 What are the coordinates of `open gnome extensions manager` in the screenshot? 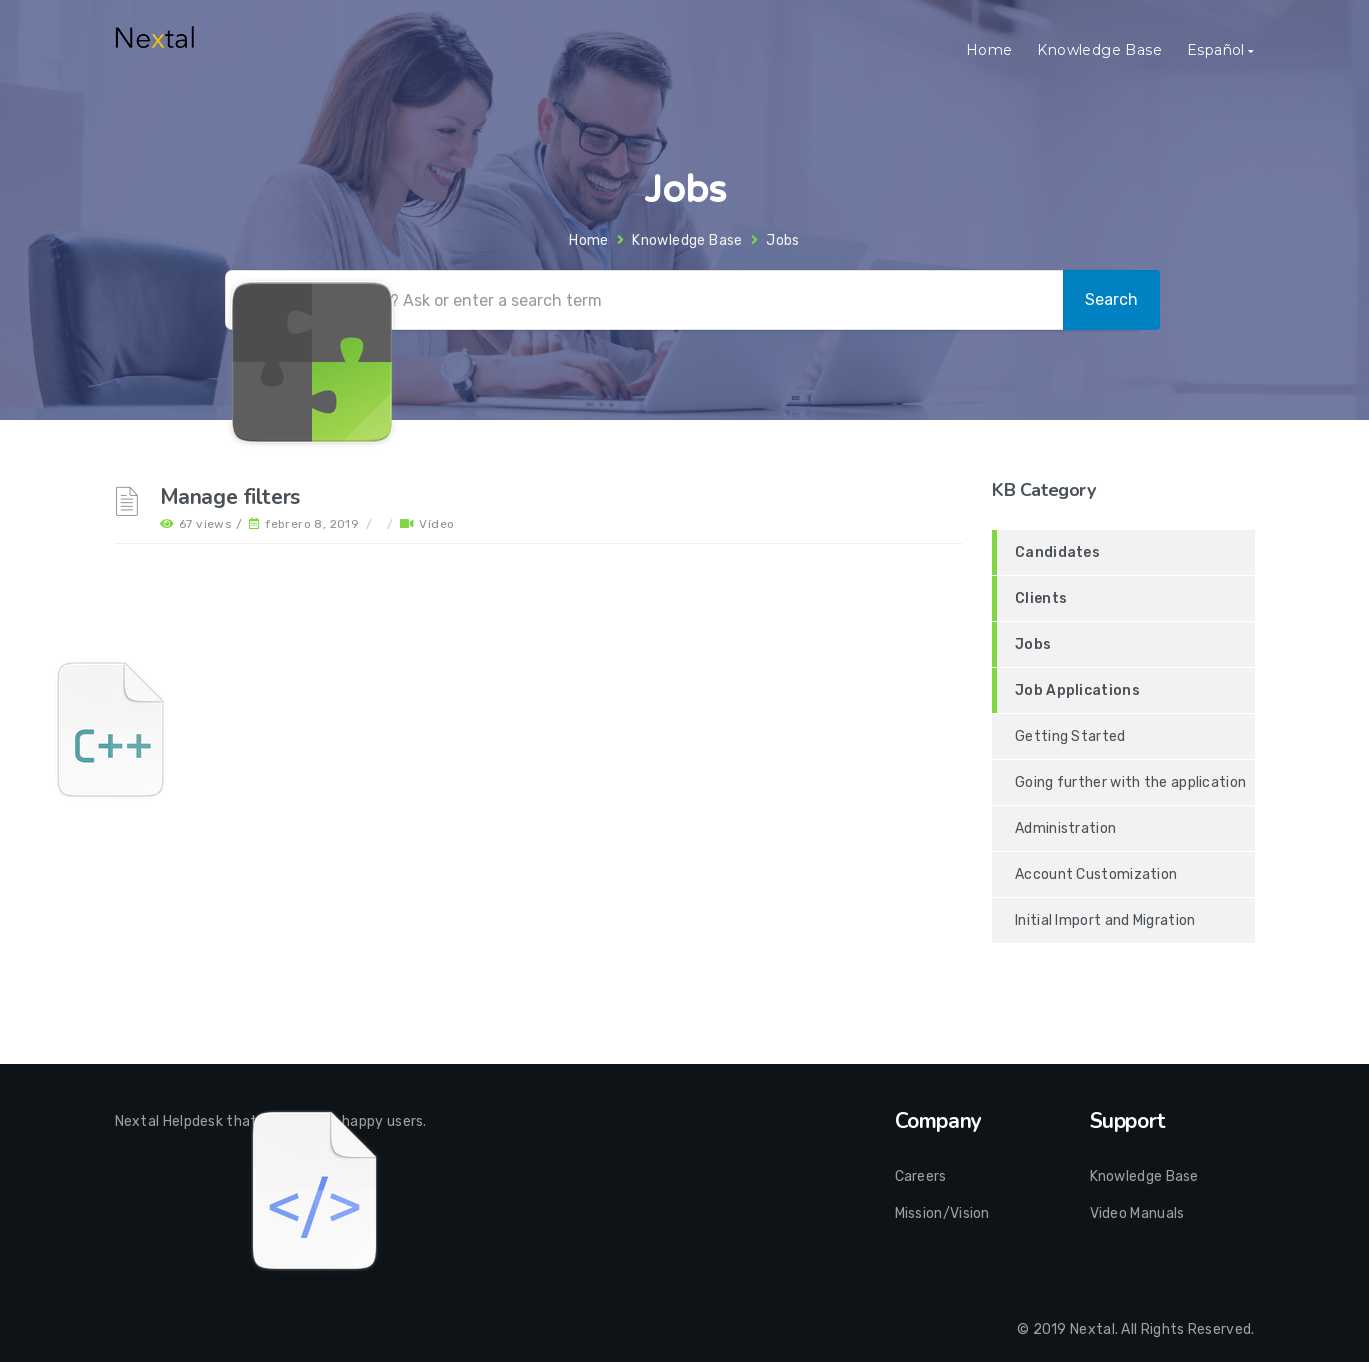 It's located at (312, 362).